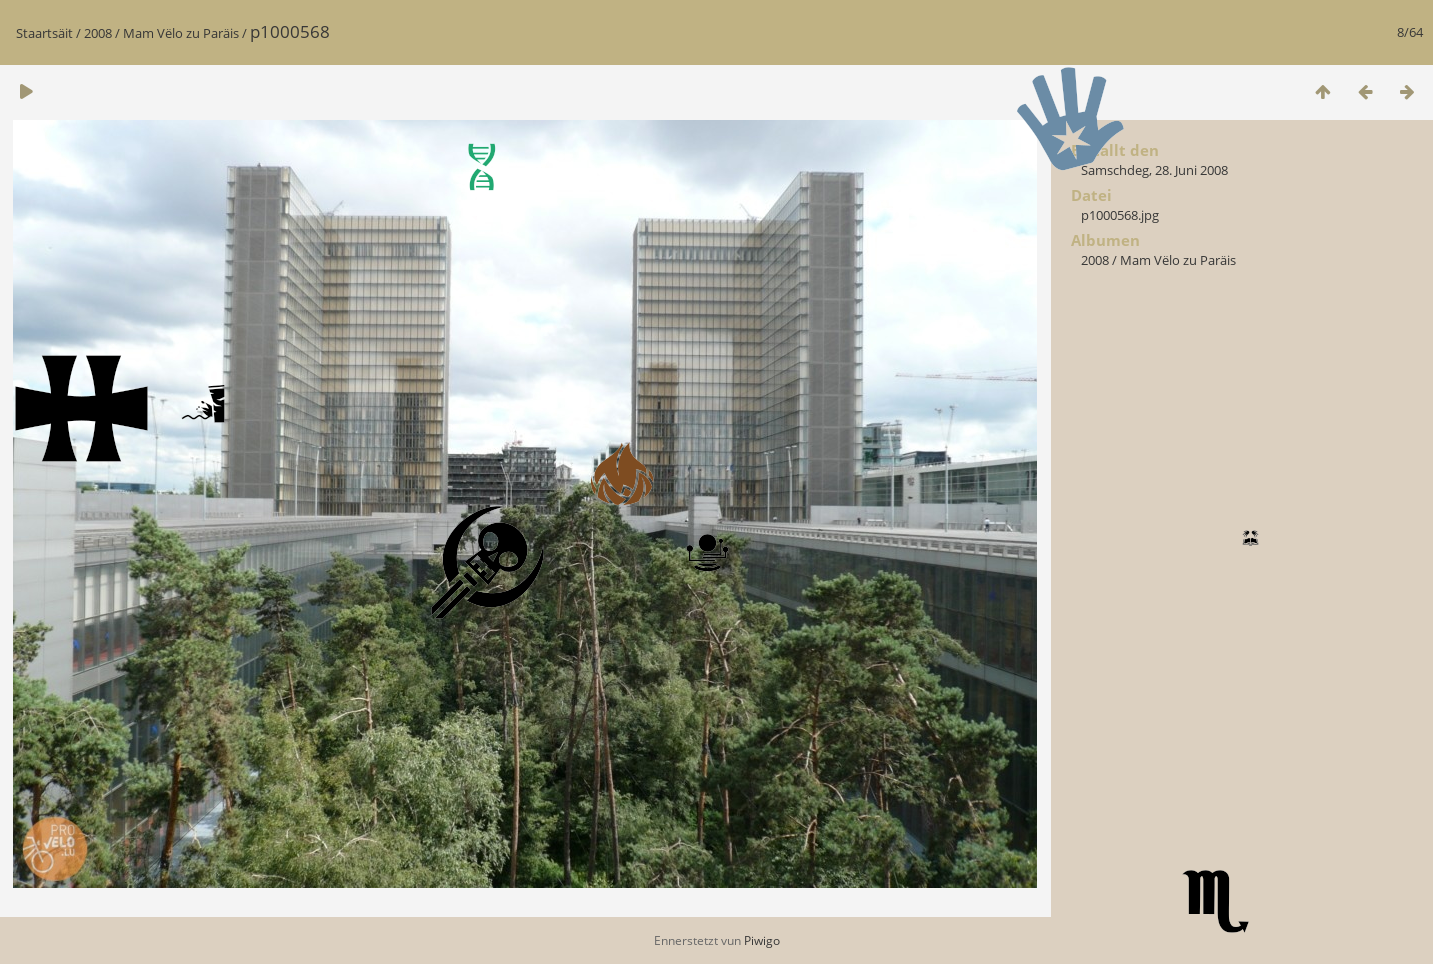  What do you see at coordinates (1071, 121) in the screenshot?
I see `activate magic or special ability` at bounding box center [1071, 121].